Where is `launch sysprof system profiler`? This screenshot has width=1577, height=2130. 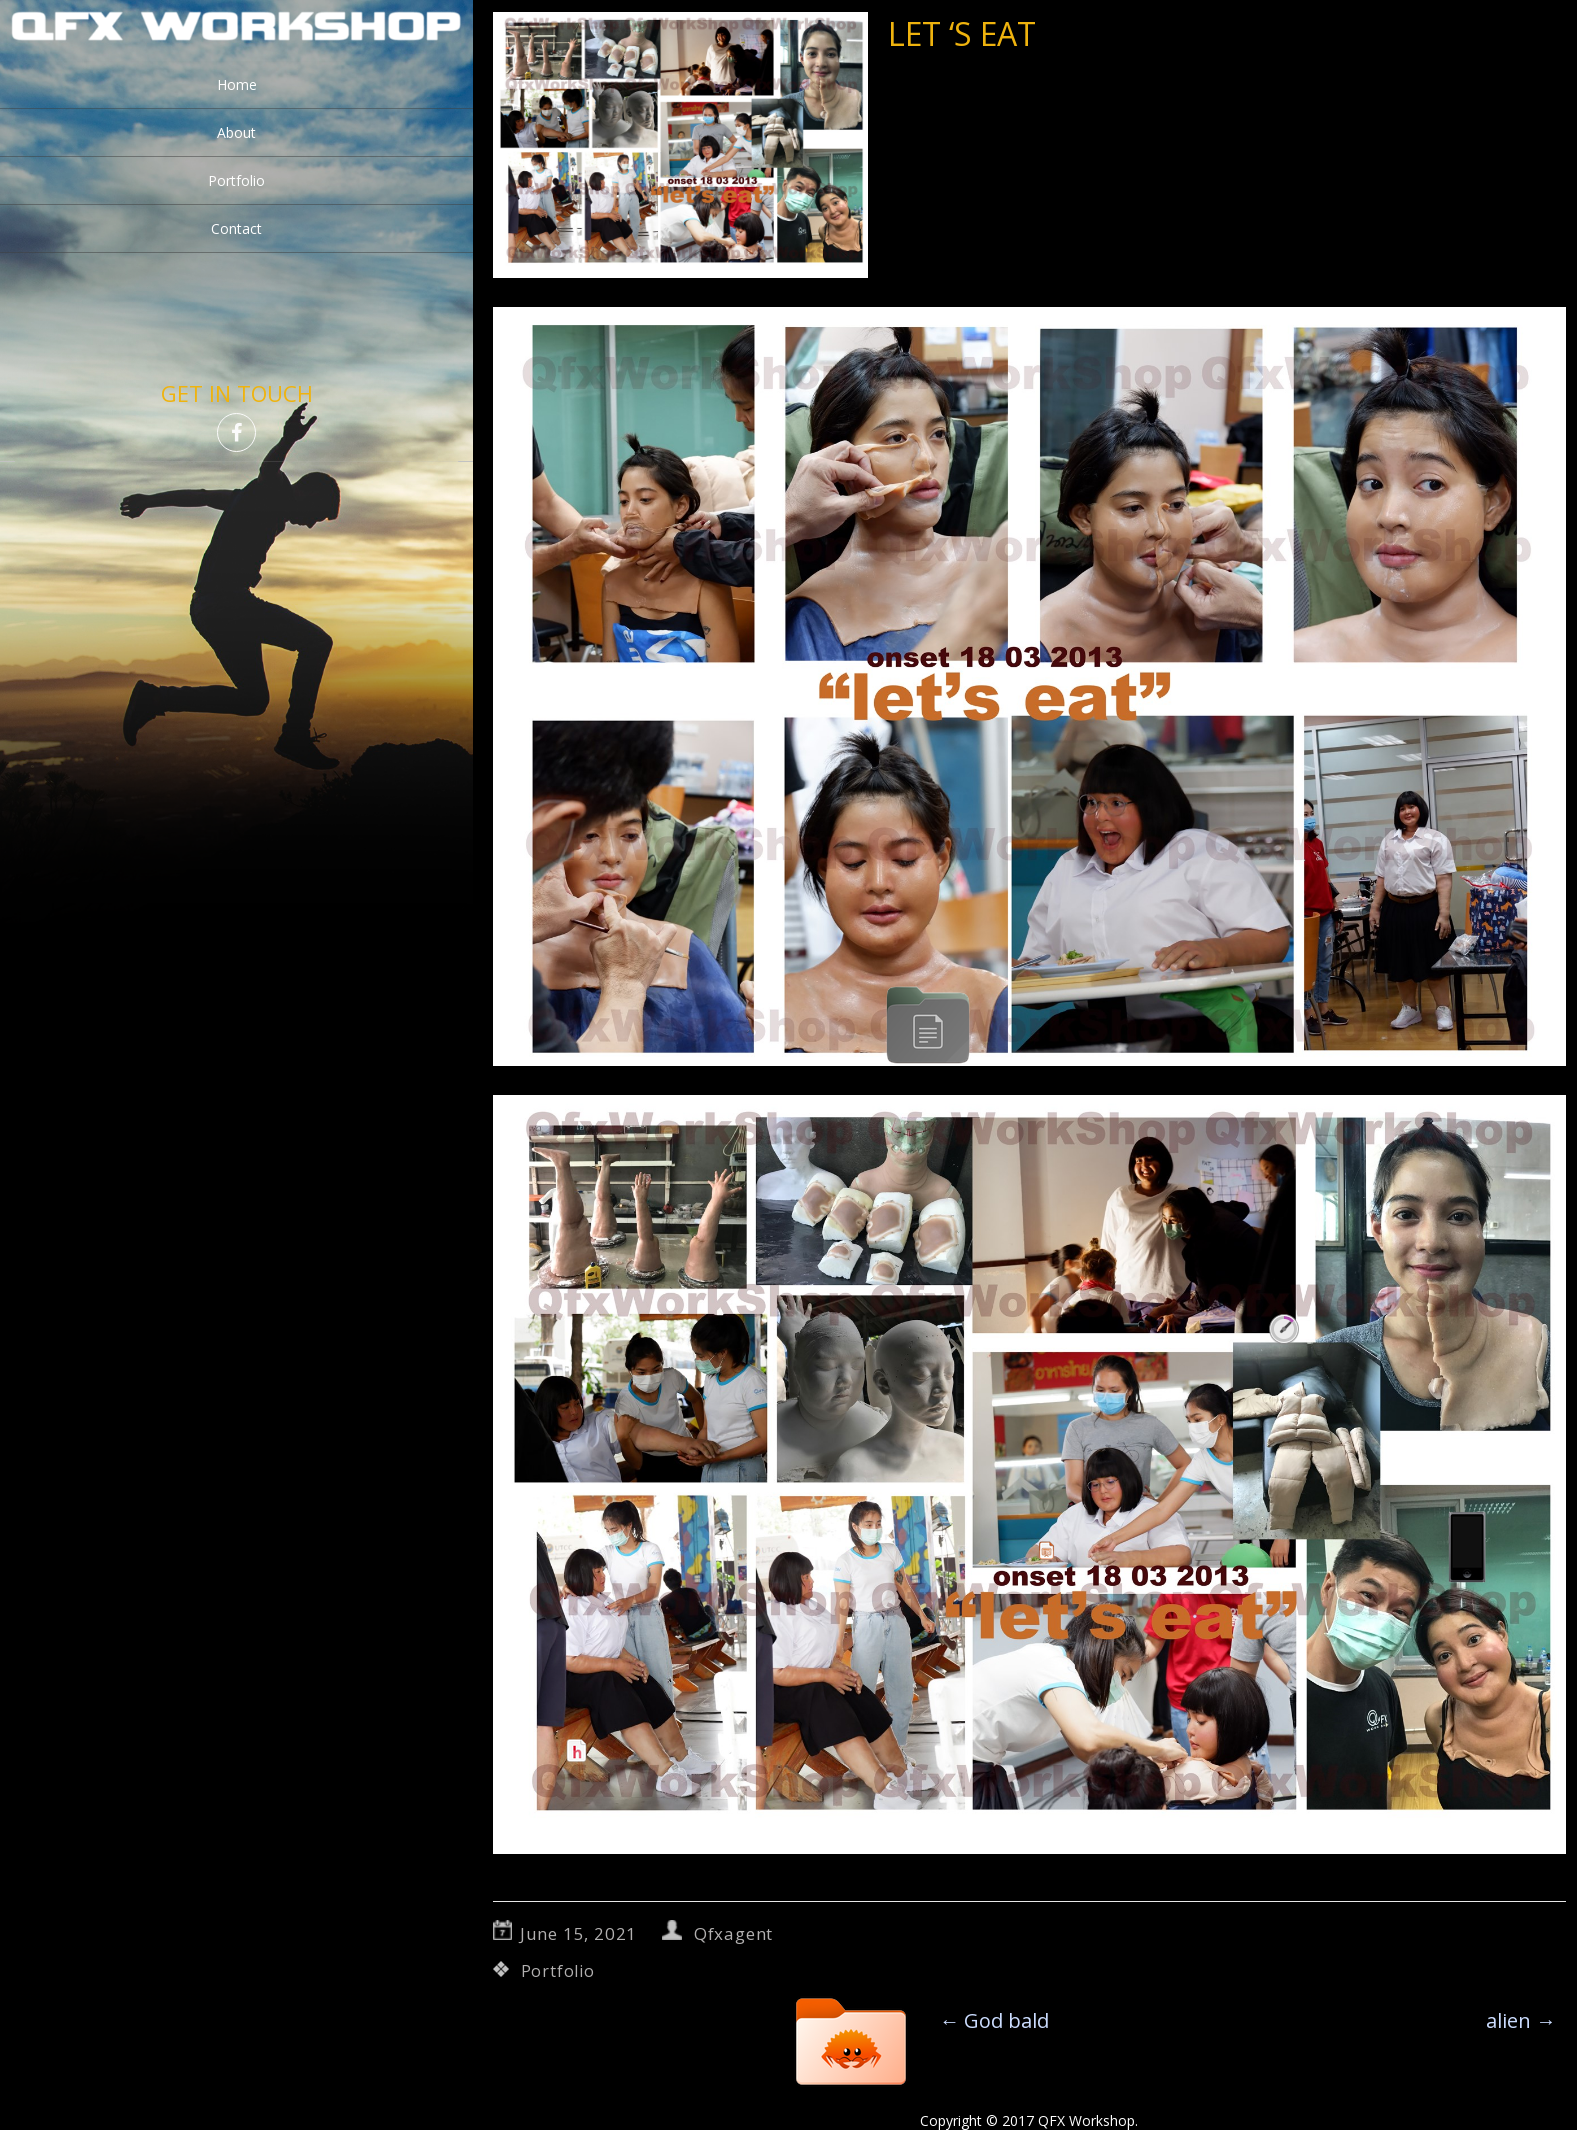
launch sysprof system profiler is located at coordinates (1284, 1329).